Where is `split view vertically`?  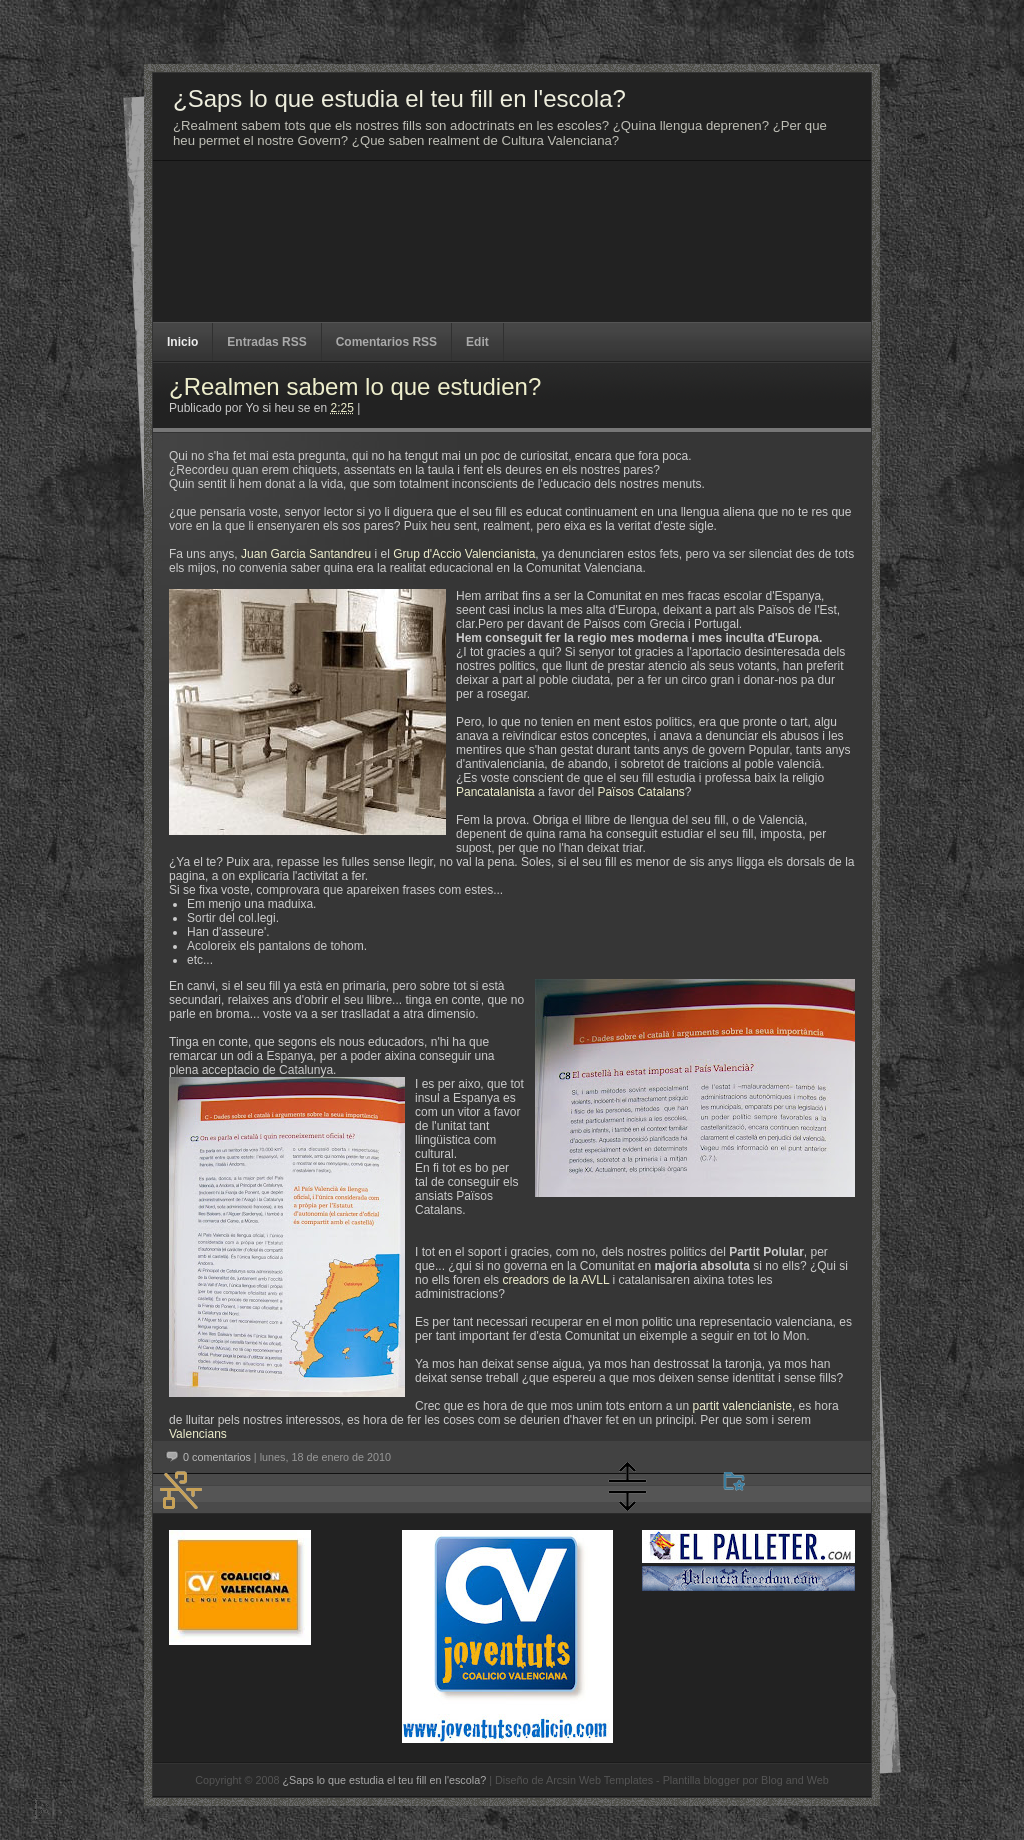 split view vertically is located at coordinates (627, 1486).